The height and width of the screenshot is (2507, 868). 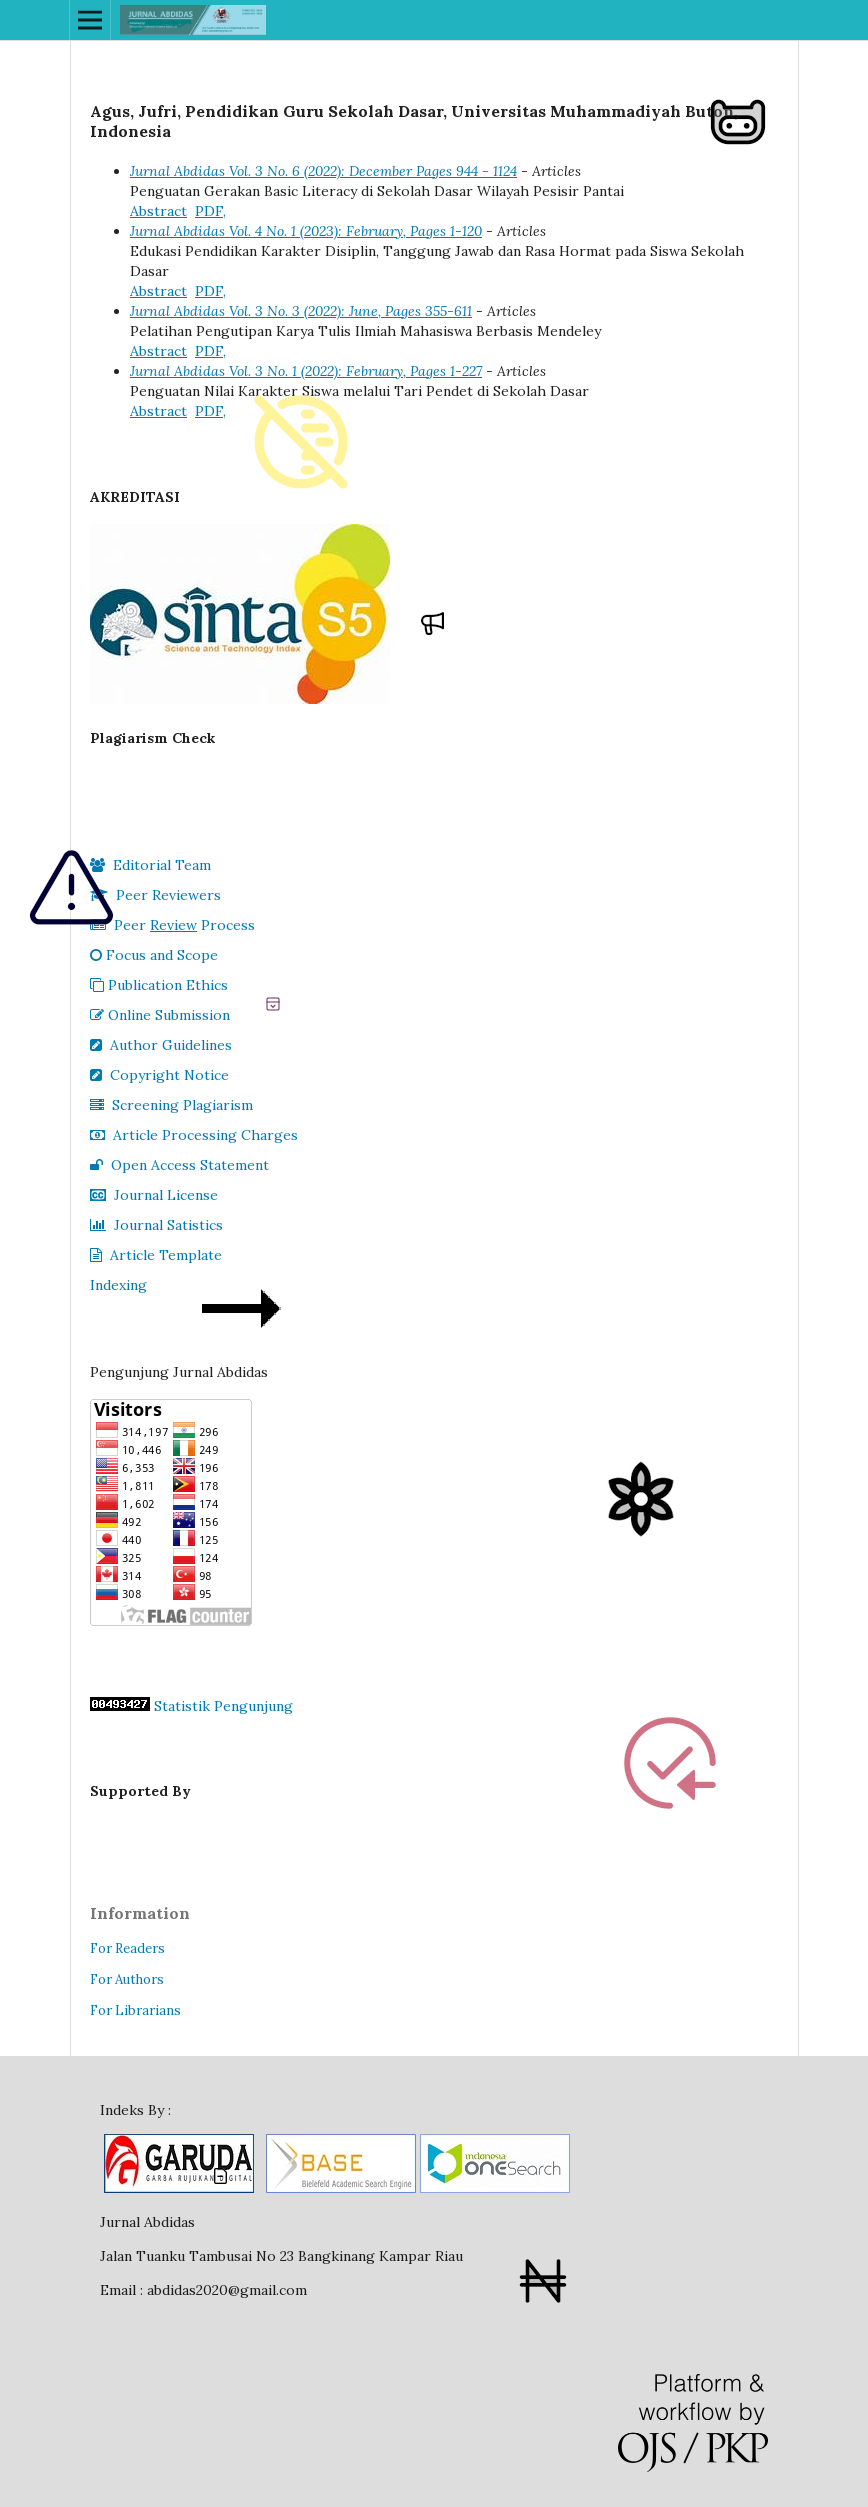 I want to click on view or select Nigerian naira currency, so click(x=543, y=2281).